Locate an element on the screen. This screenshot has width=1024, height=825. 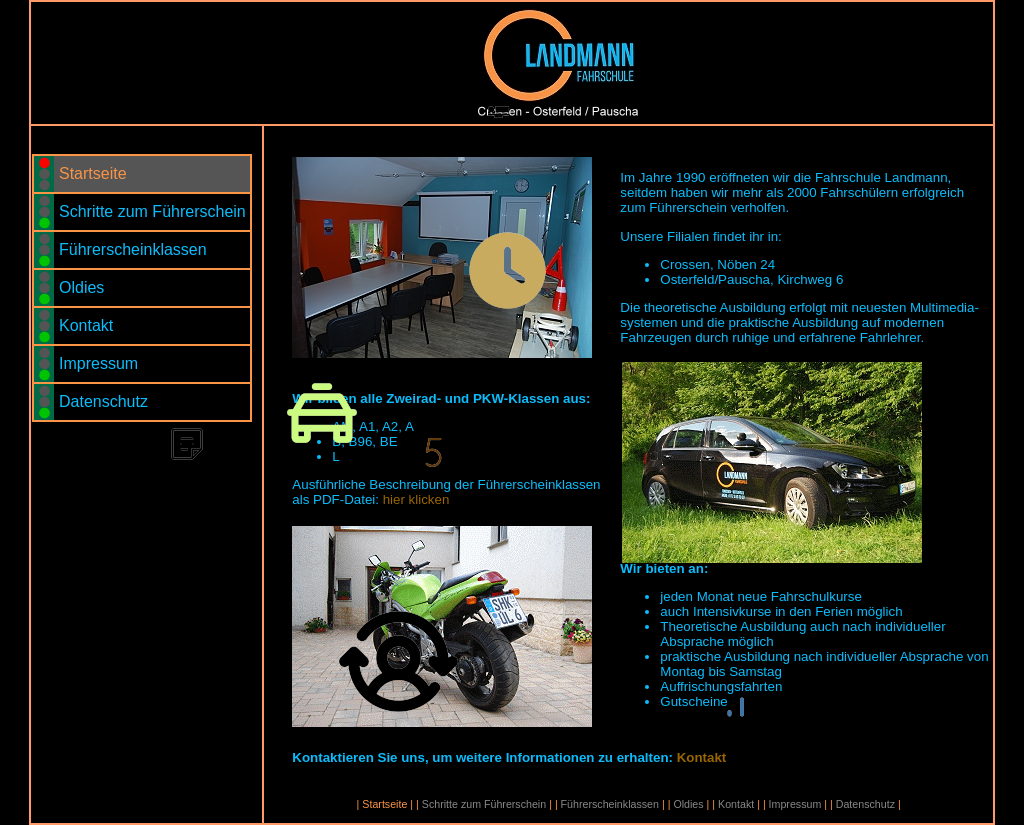
create a new note is located at coordinates (187, 444).